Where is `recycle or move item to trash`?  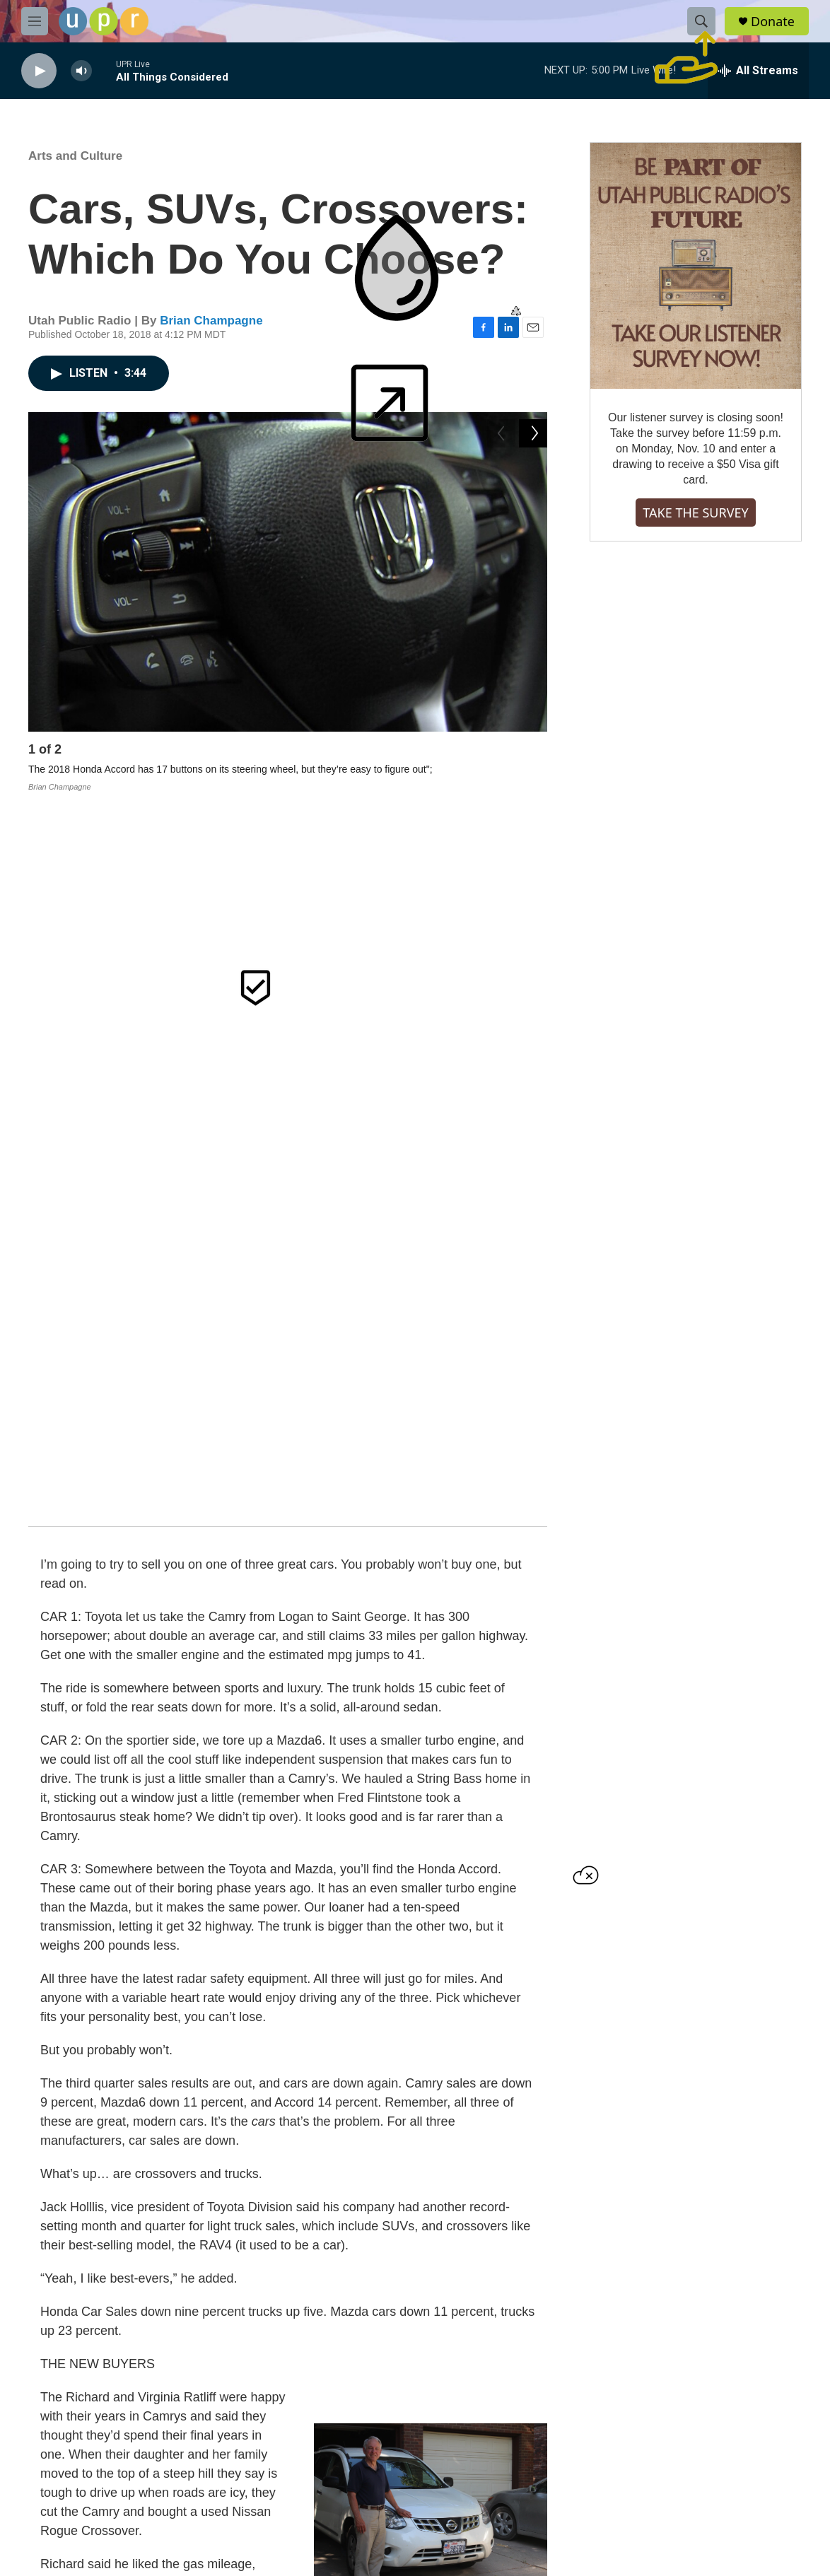
recycle or move item to trash is located at coordinates (516, 311).